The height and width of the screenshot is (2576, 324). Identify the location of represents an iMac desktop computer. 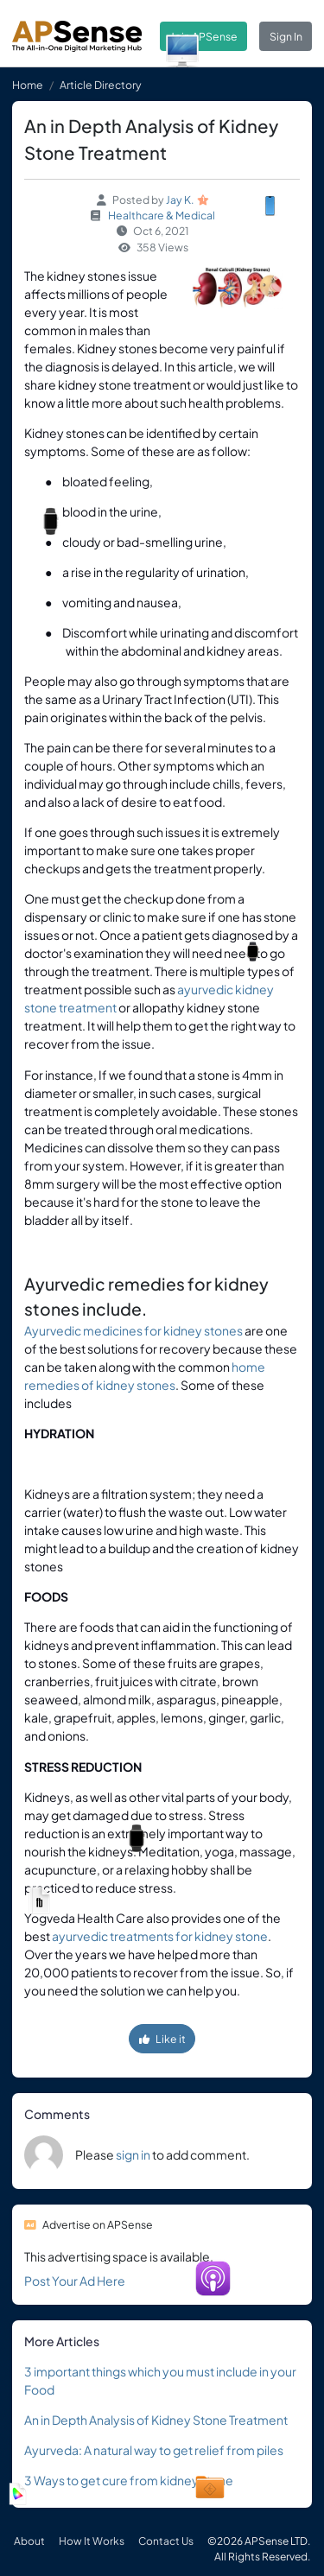
(182, 49).